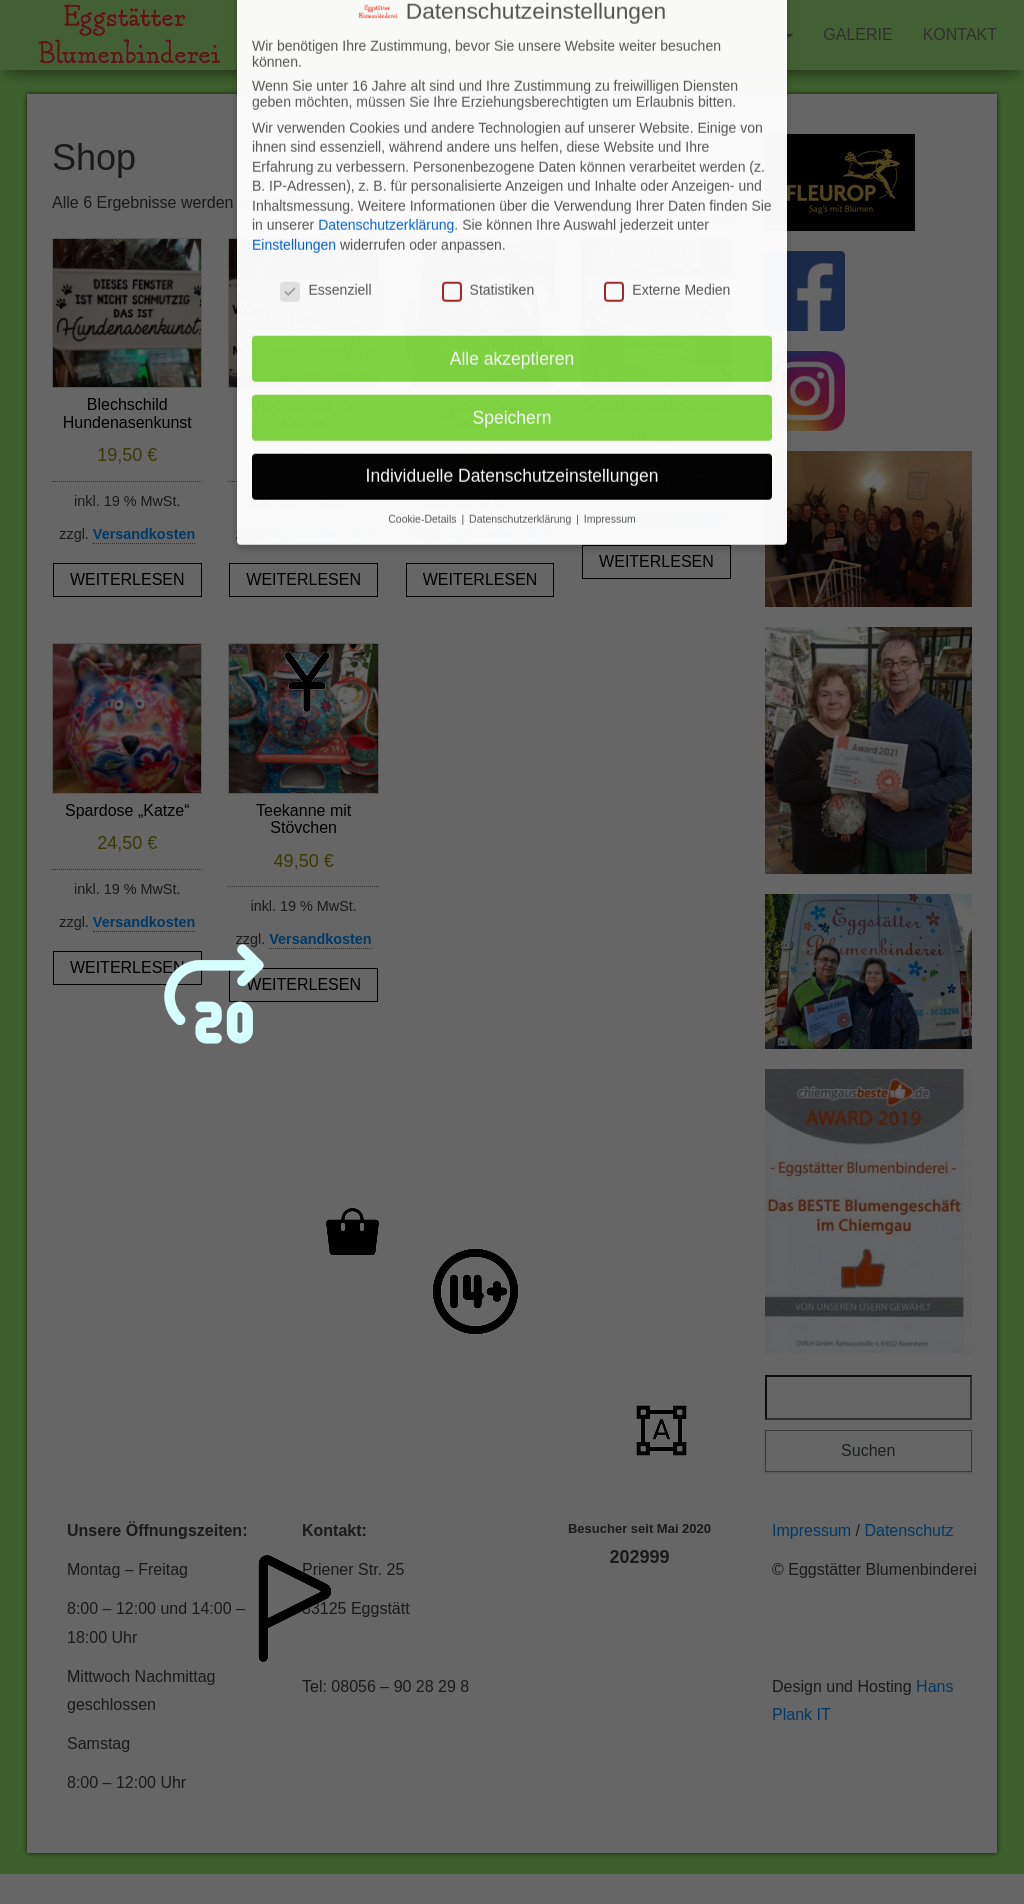  What do you see at coordinates (661, 1430) in the screenshot?
I see `format or edit text box properties` at bounding box center [661, 1430].